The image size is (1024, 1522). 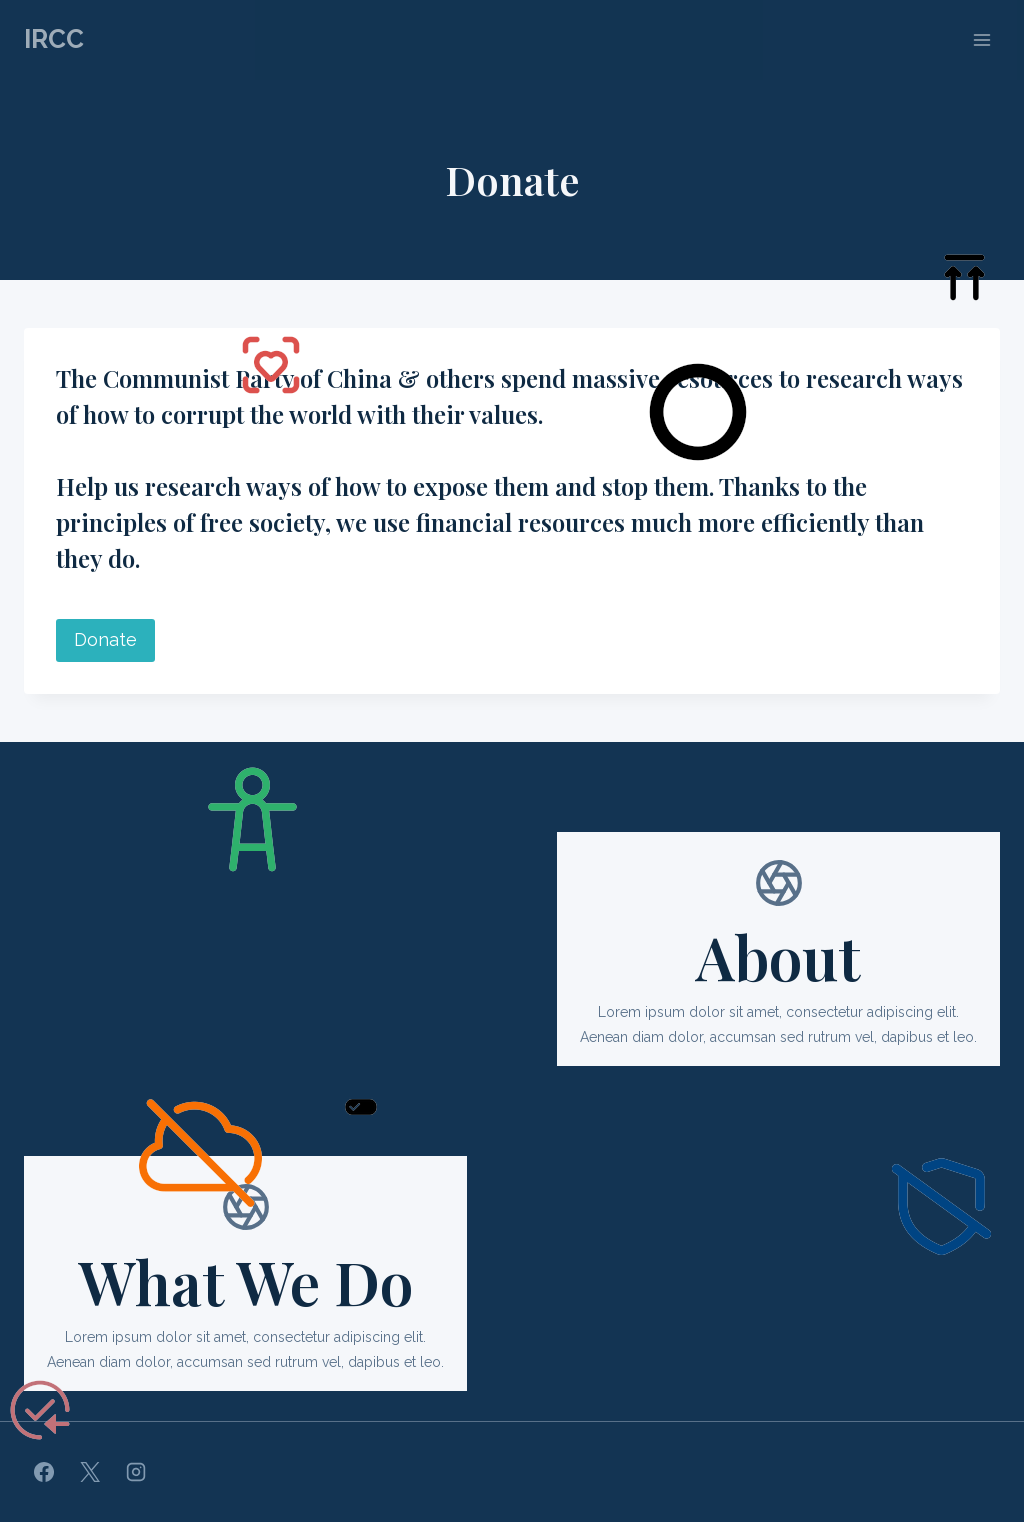 What do you see at coordinates (964, 277) in the screenshot?
I see `upload multiple files` at bounding box center [964, 277].